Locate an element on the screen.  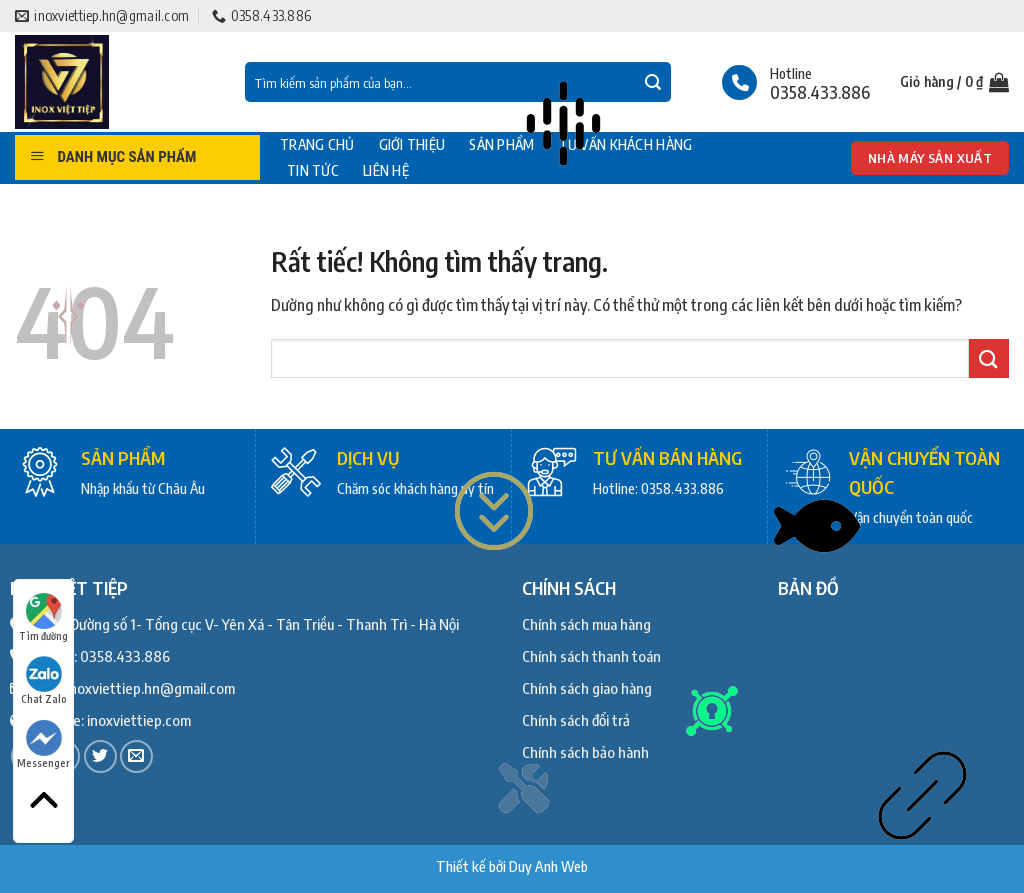
fulcrum app logo is located at coordinates (68, 316).